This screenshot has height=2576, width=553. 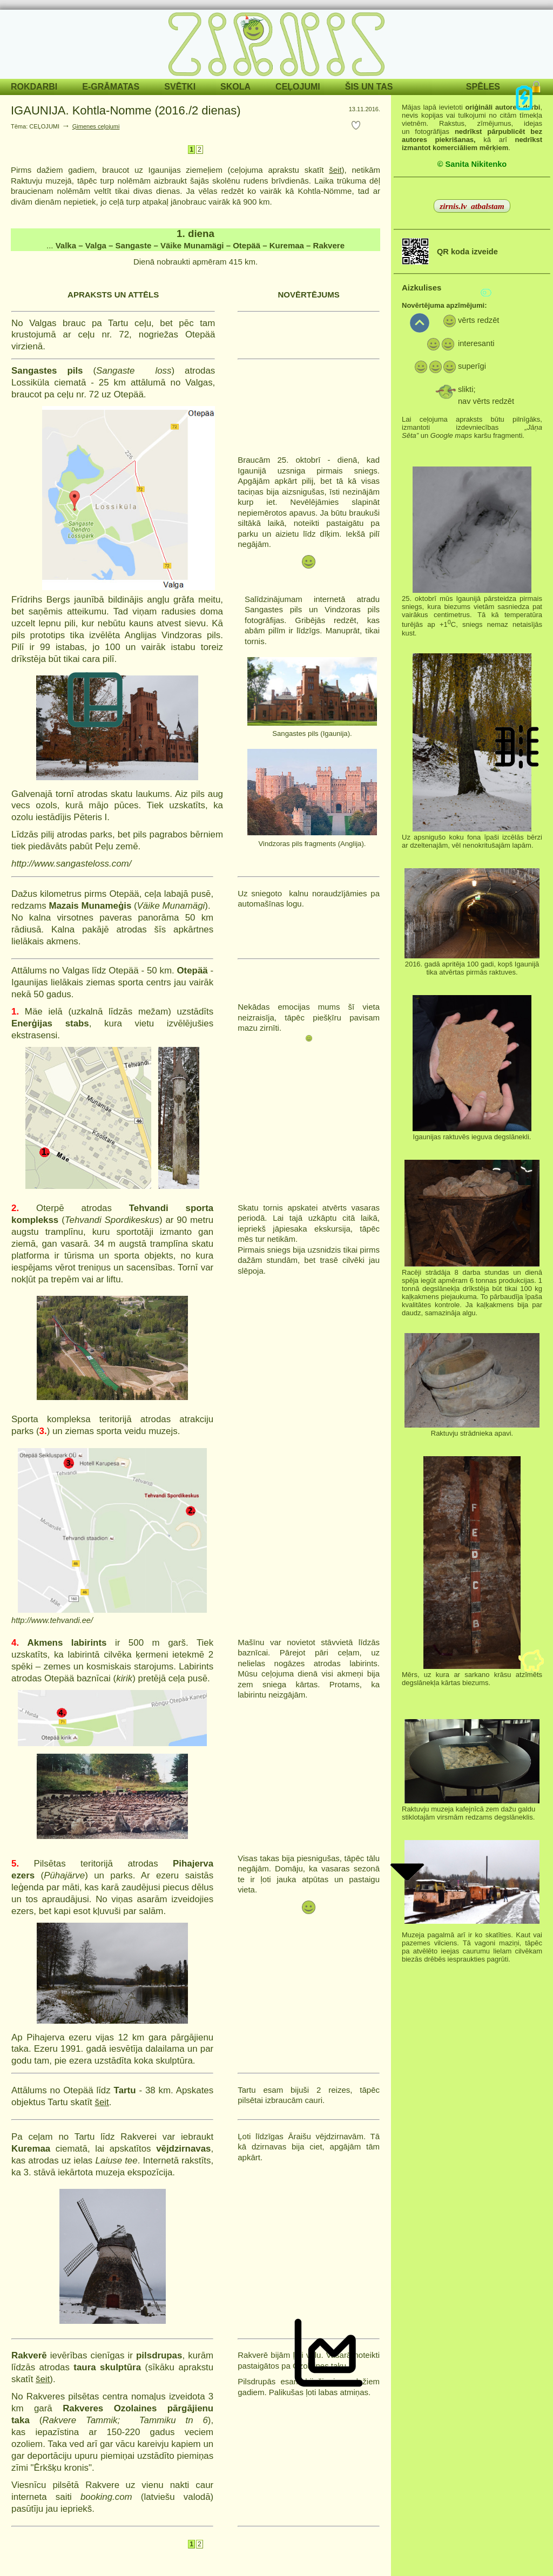 What do you see at coordinates (517, 747) in the screenshot?
I see `split table into separate columns` at bounding box center [517, 747].